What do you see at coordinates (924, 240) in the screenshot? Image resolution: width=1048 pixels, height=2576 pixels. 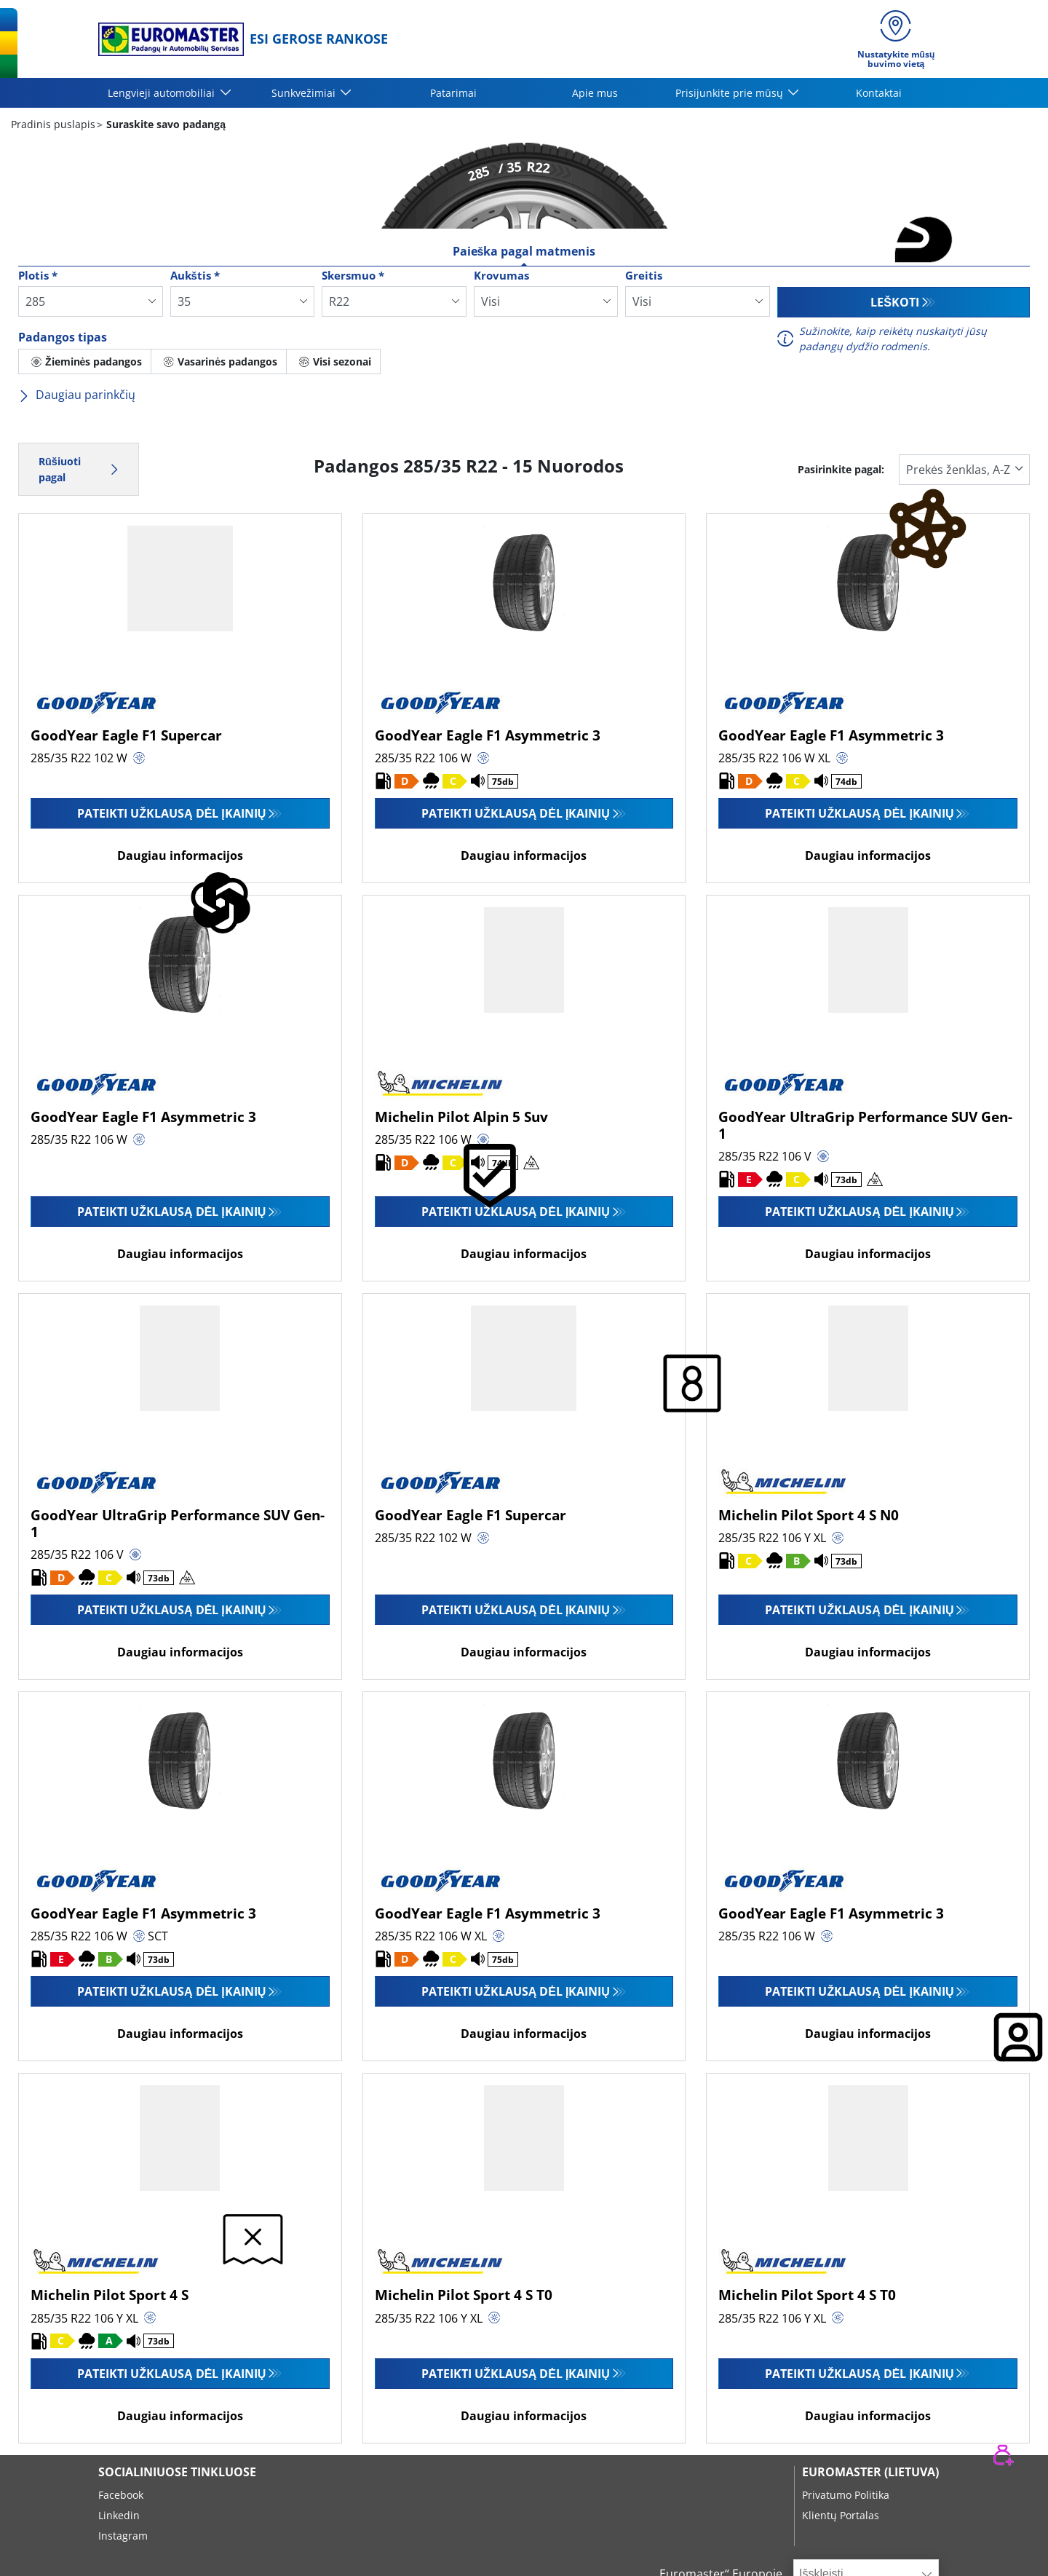 I see `access motorsports or racing content` at bounding box center [924, 240].